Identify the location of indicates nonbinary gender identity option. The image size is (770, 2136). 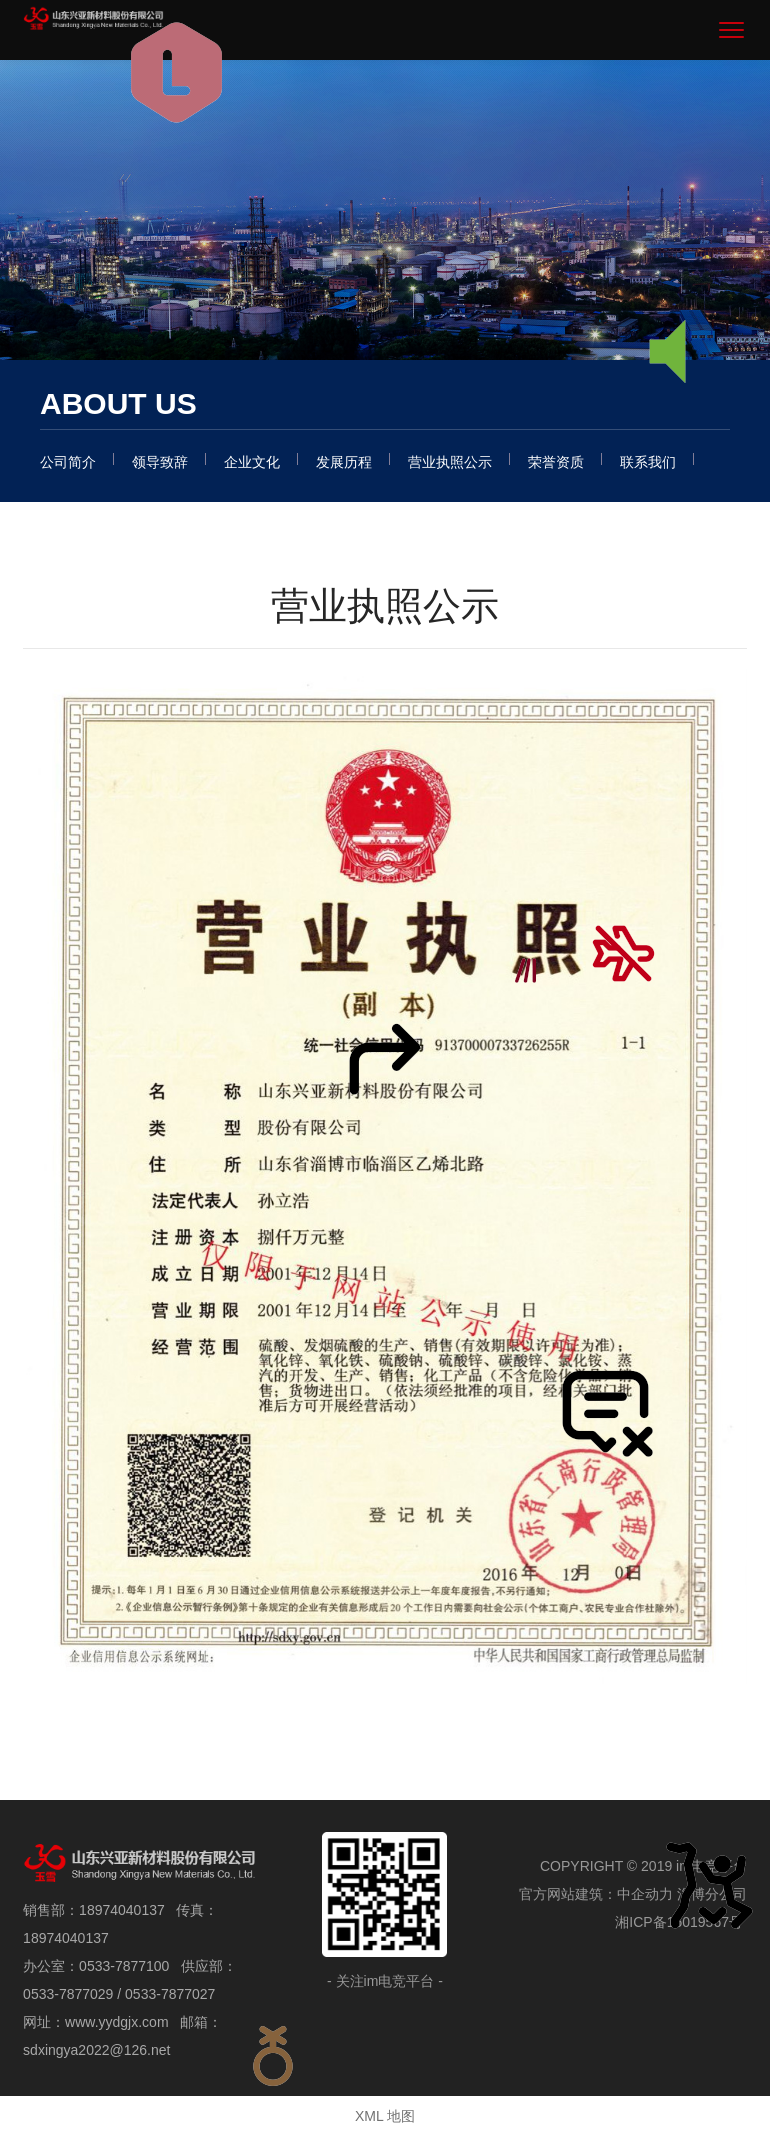
(273, 2056).